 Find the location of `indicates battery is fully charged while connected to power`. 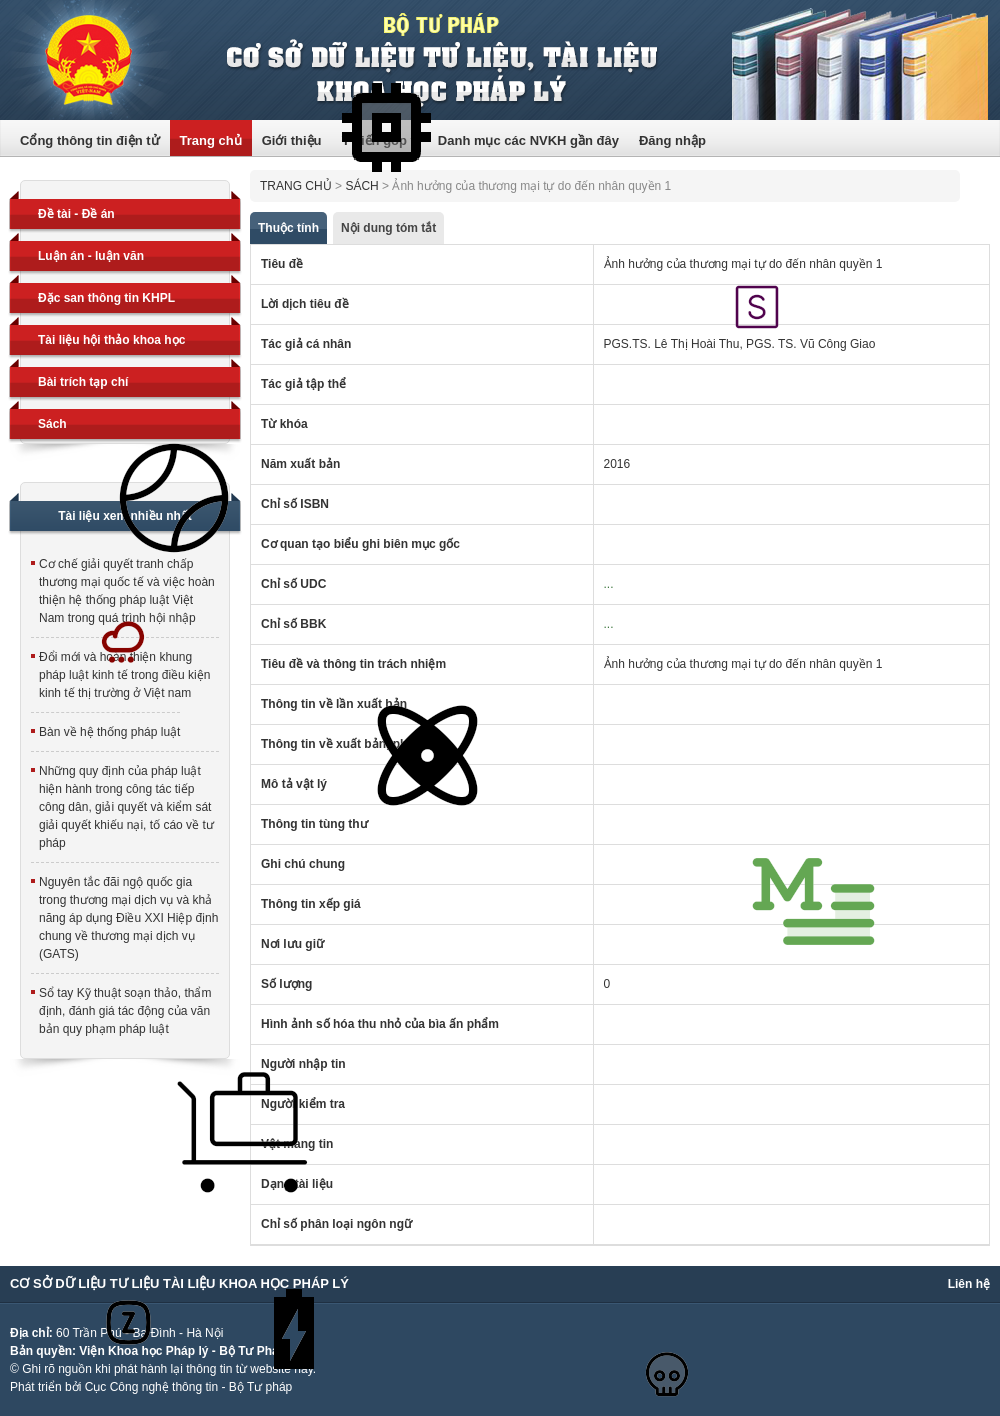

indicates battery is fully charged while connected to power is located at coordinates (294, 1329).